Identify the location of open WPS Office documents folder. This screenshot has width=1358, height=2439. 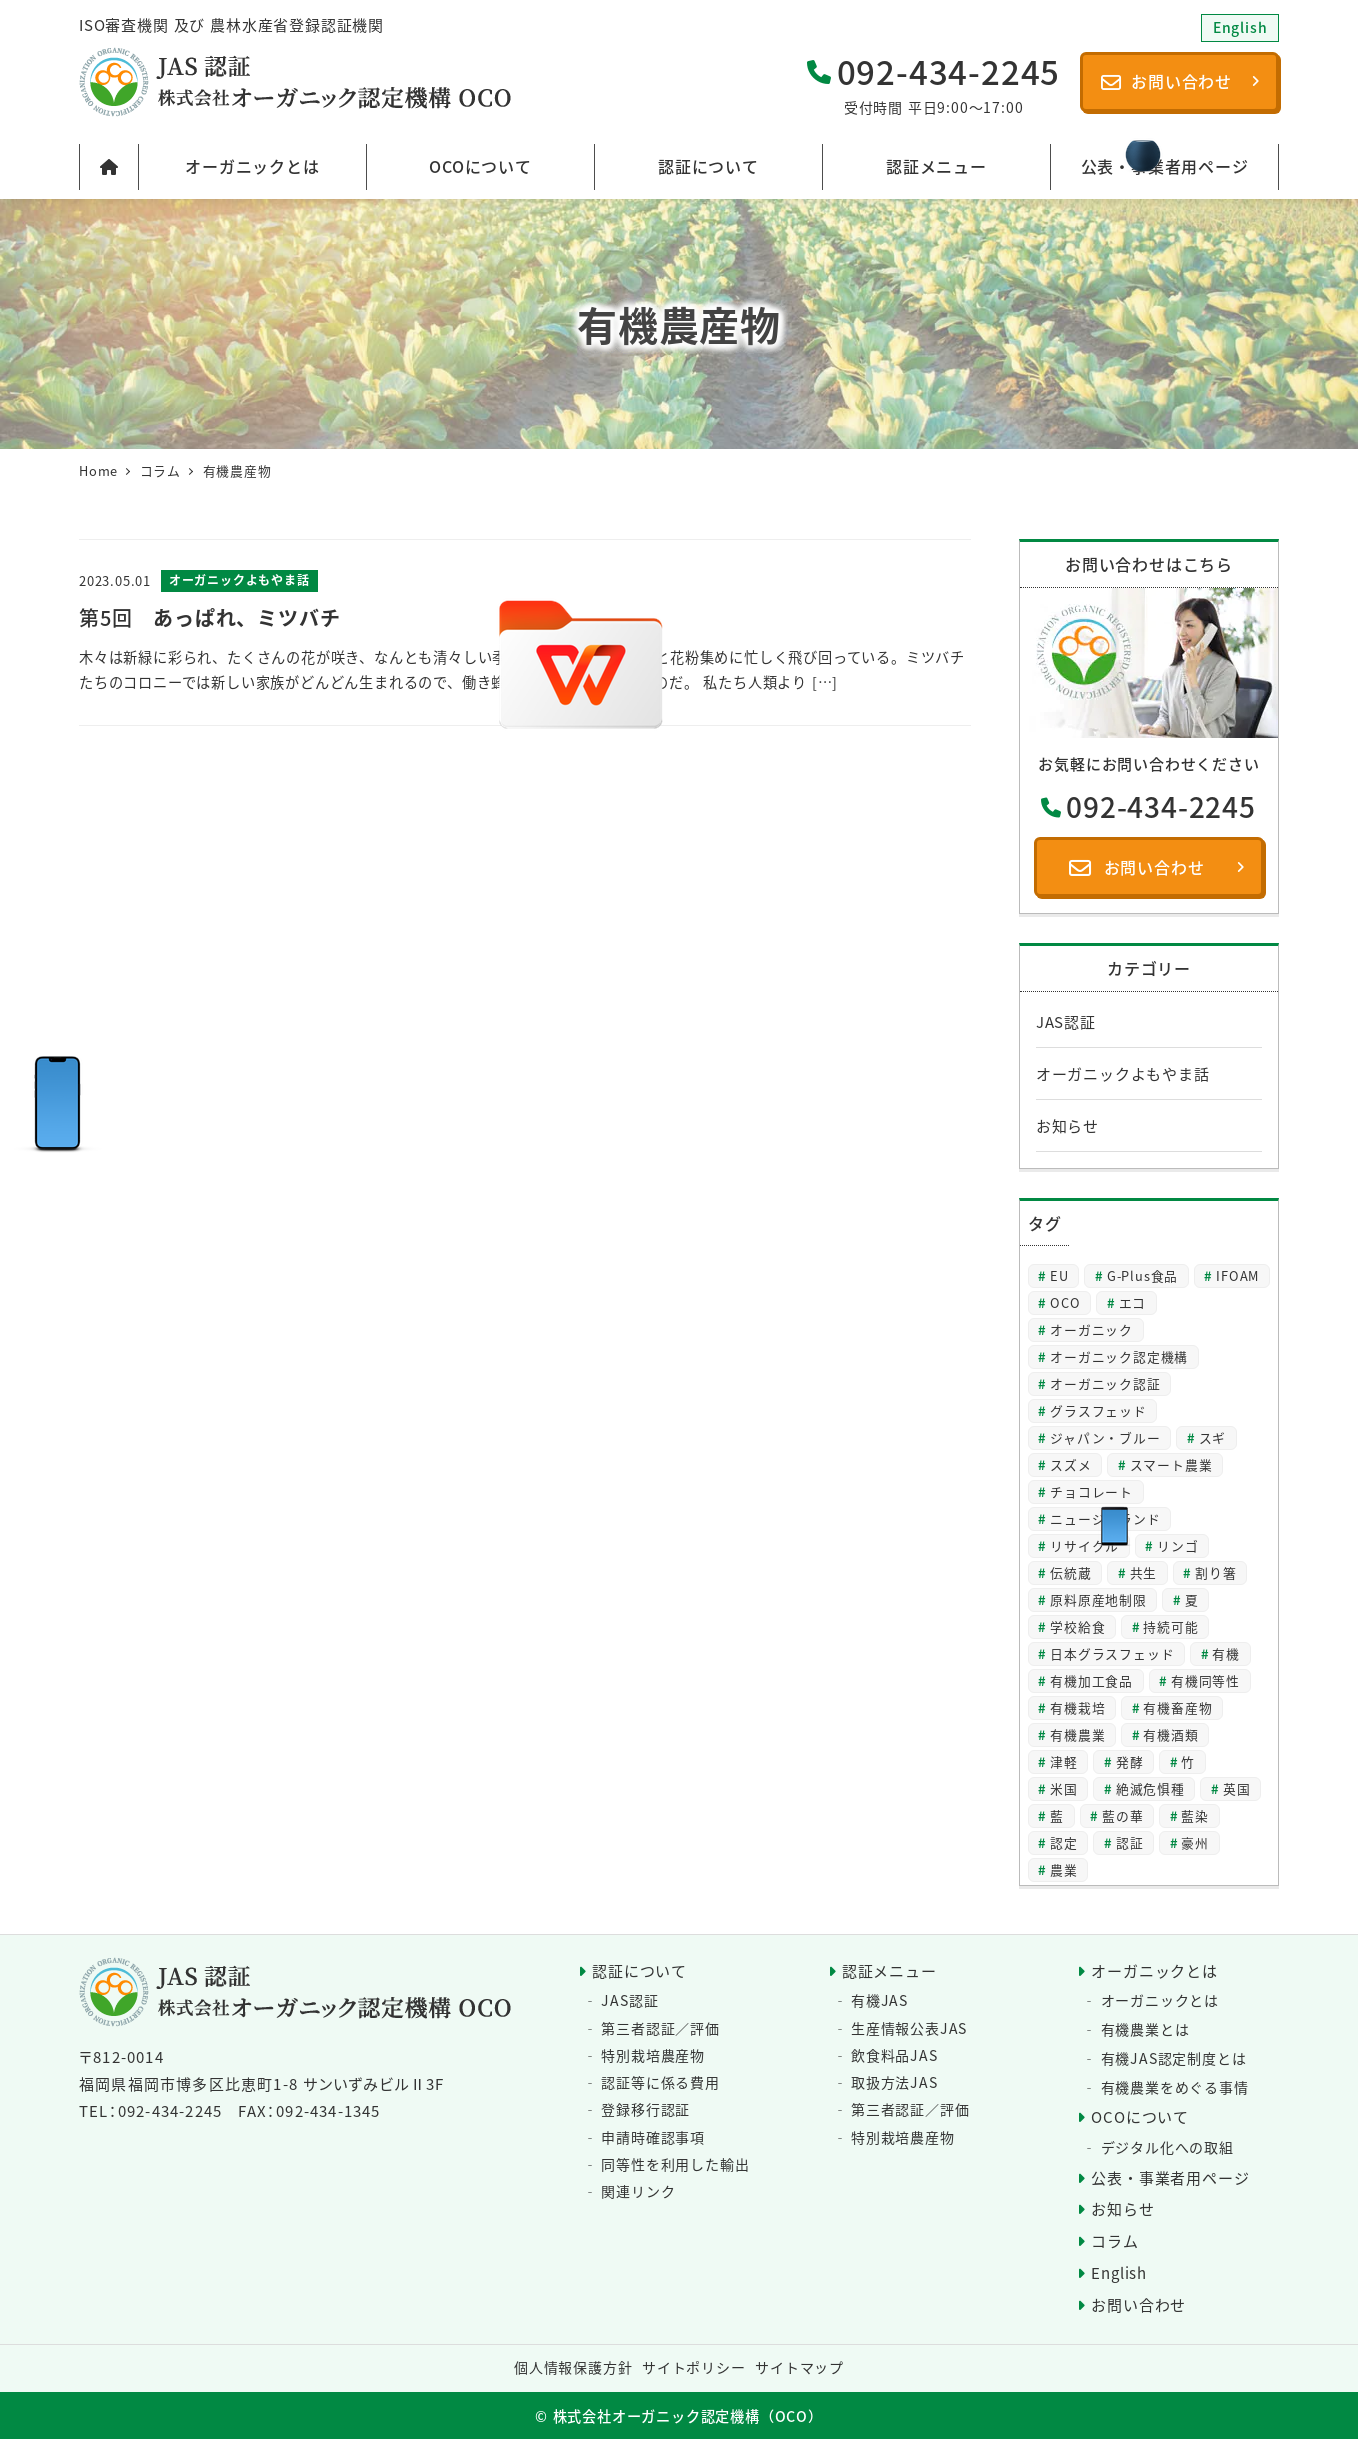
(580, 669).